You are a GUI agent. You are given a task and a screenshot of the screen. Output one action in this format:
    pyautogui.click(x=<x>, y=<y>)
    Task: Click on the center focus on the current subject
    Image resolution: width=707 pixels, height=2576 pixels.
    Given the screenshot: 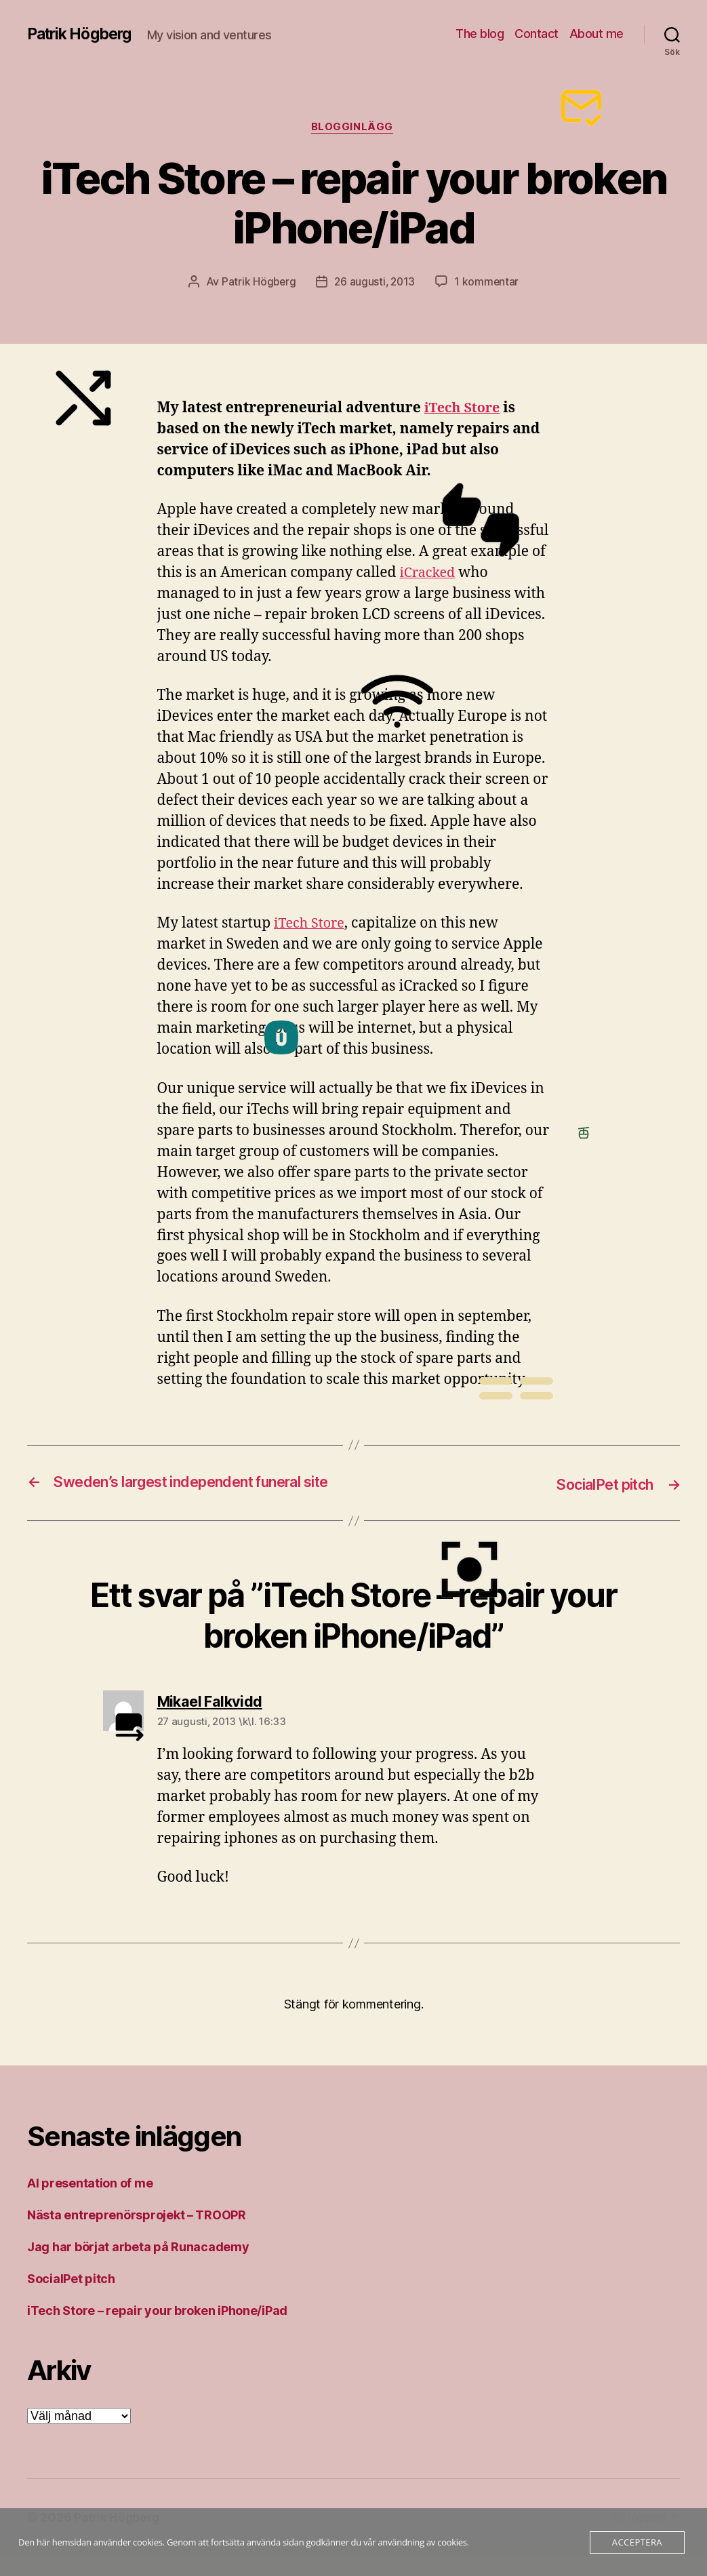 What is the action you would take?
    pyautogui.click(x=469, y=1569)
    